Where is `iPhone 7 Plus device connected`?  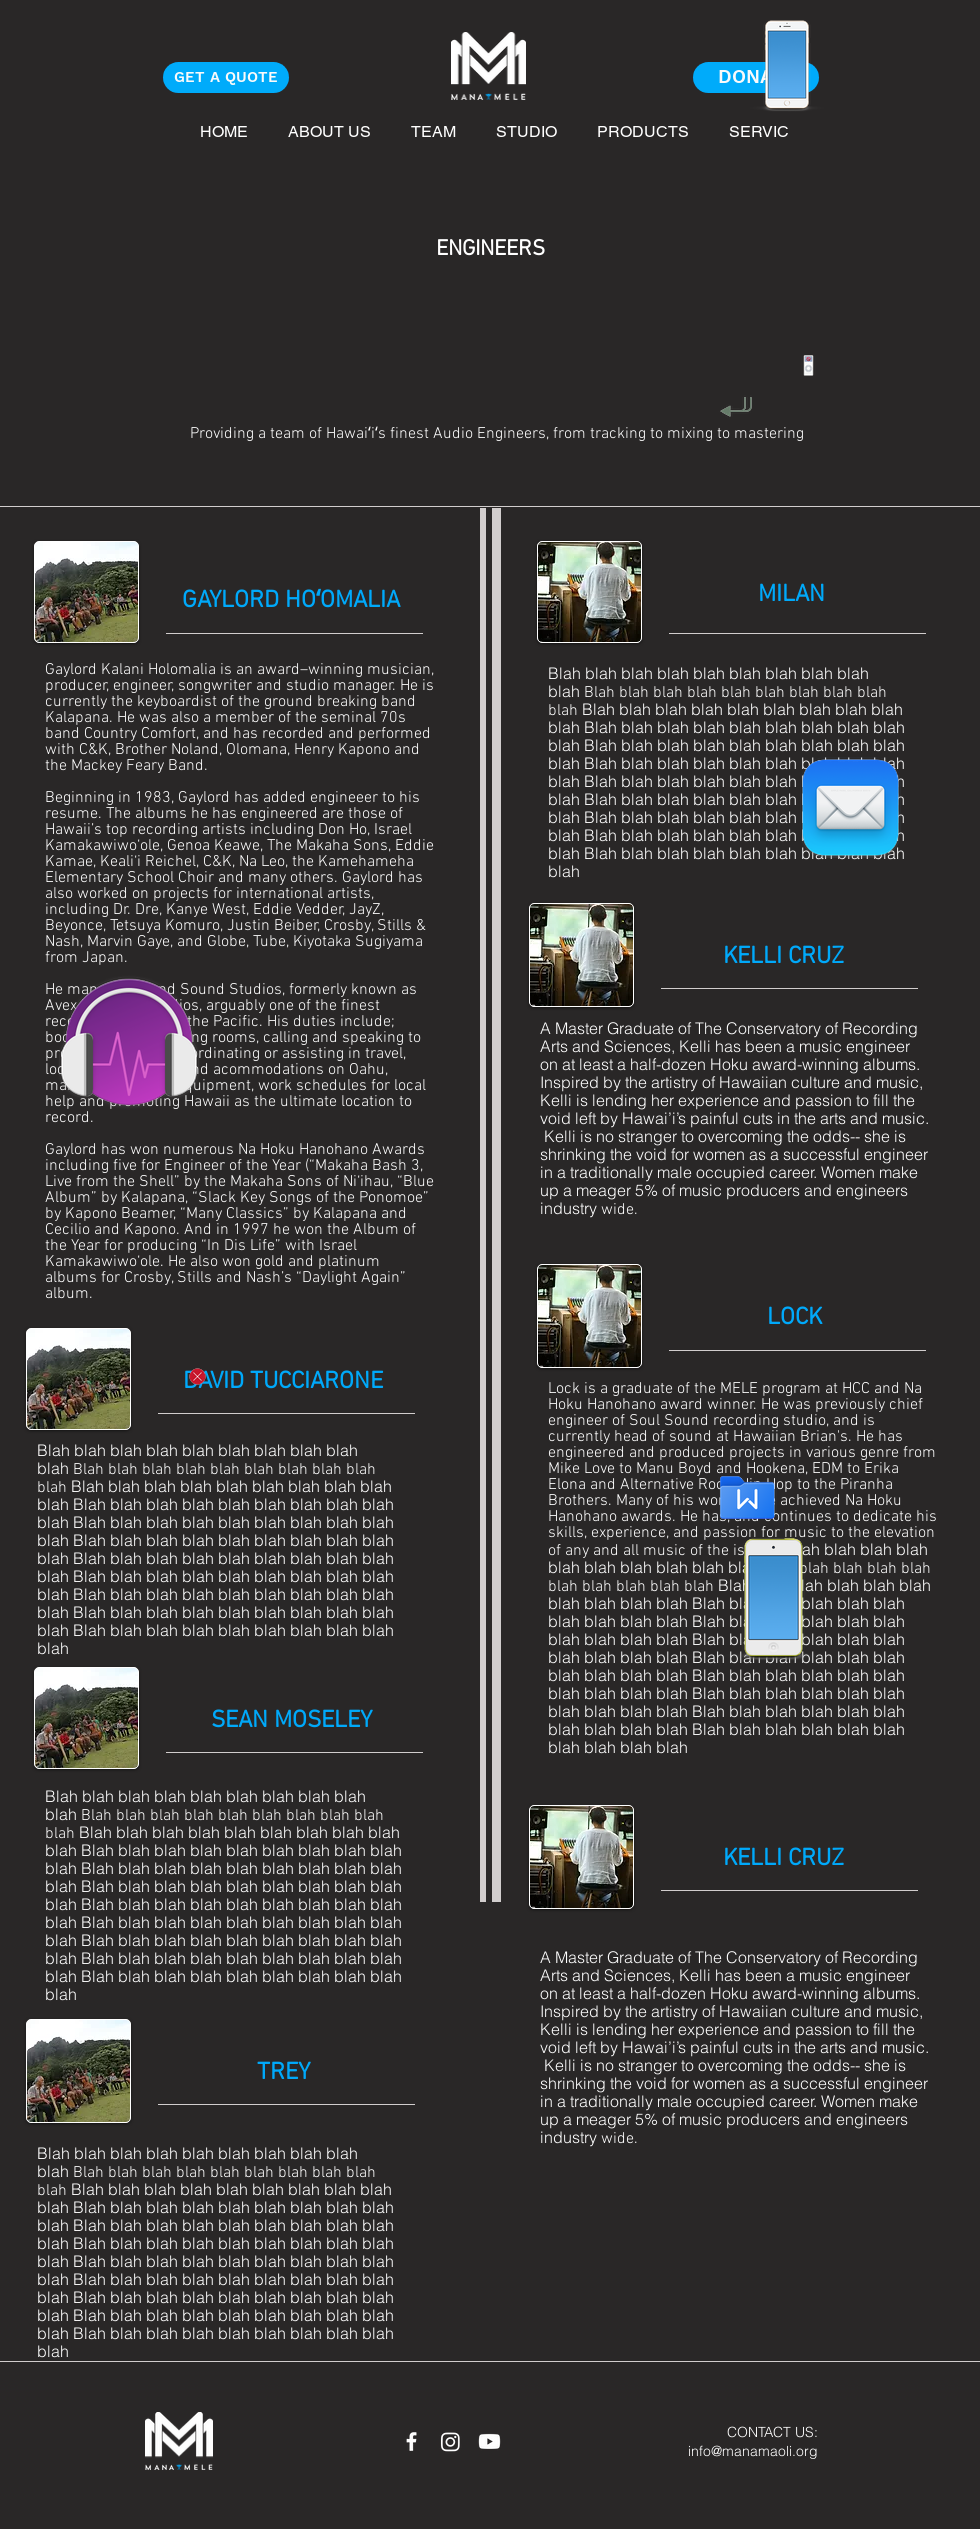 iPhone 7 Plus device connected is located at coordinates (787, 66).